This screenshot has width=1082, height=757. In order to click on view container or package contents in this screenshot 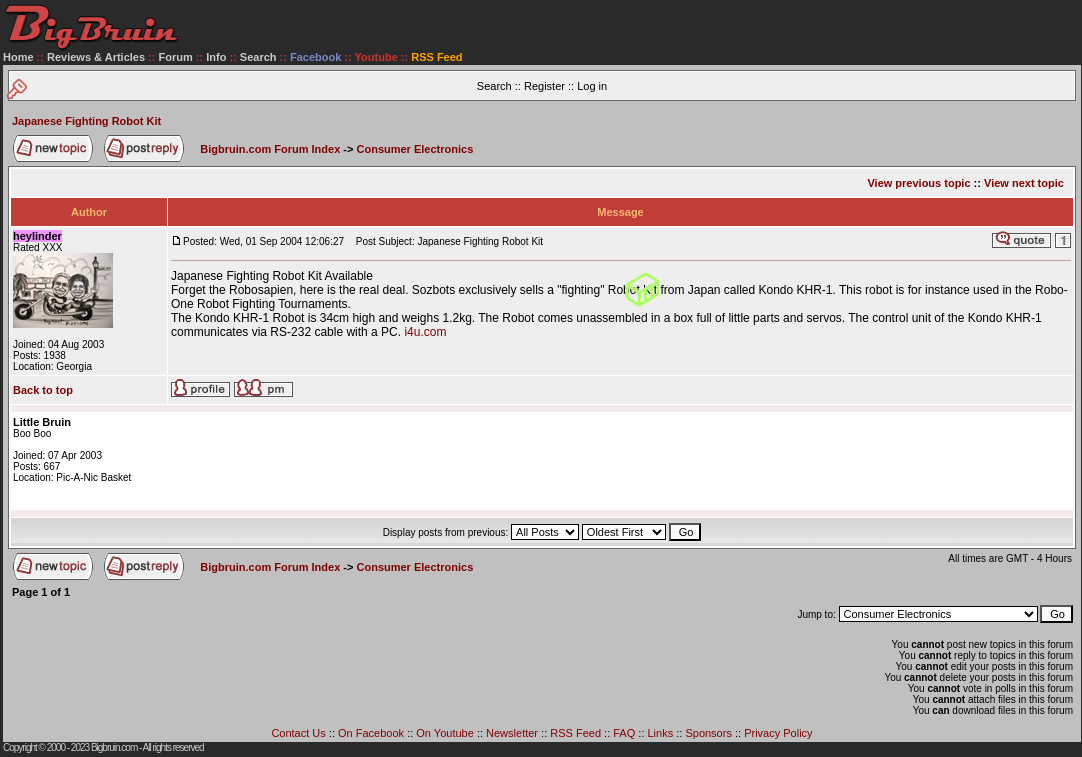, I will do `click(642, 289)`.